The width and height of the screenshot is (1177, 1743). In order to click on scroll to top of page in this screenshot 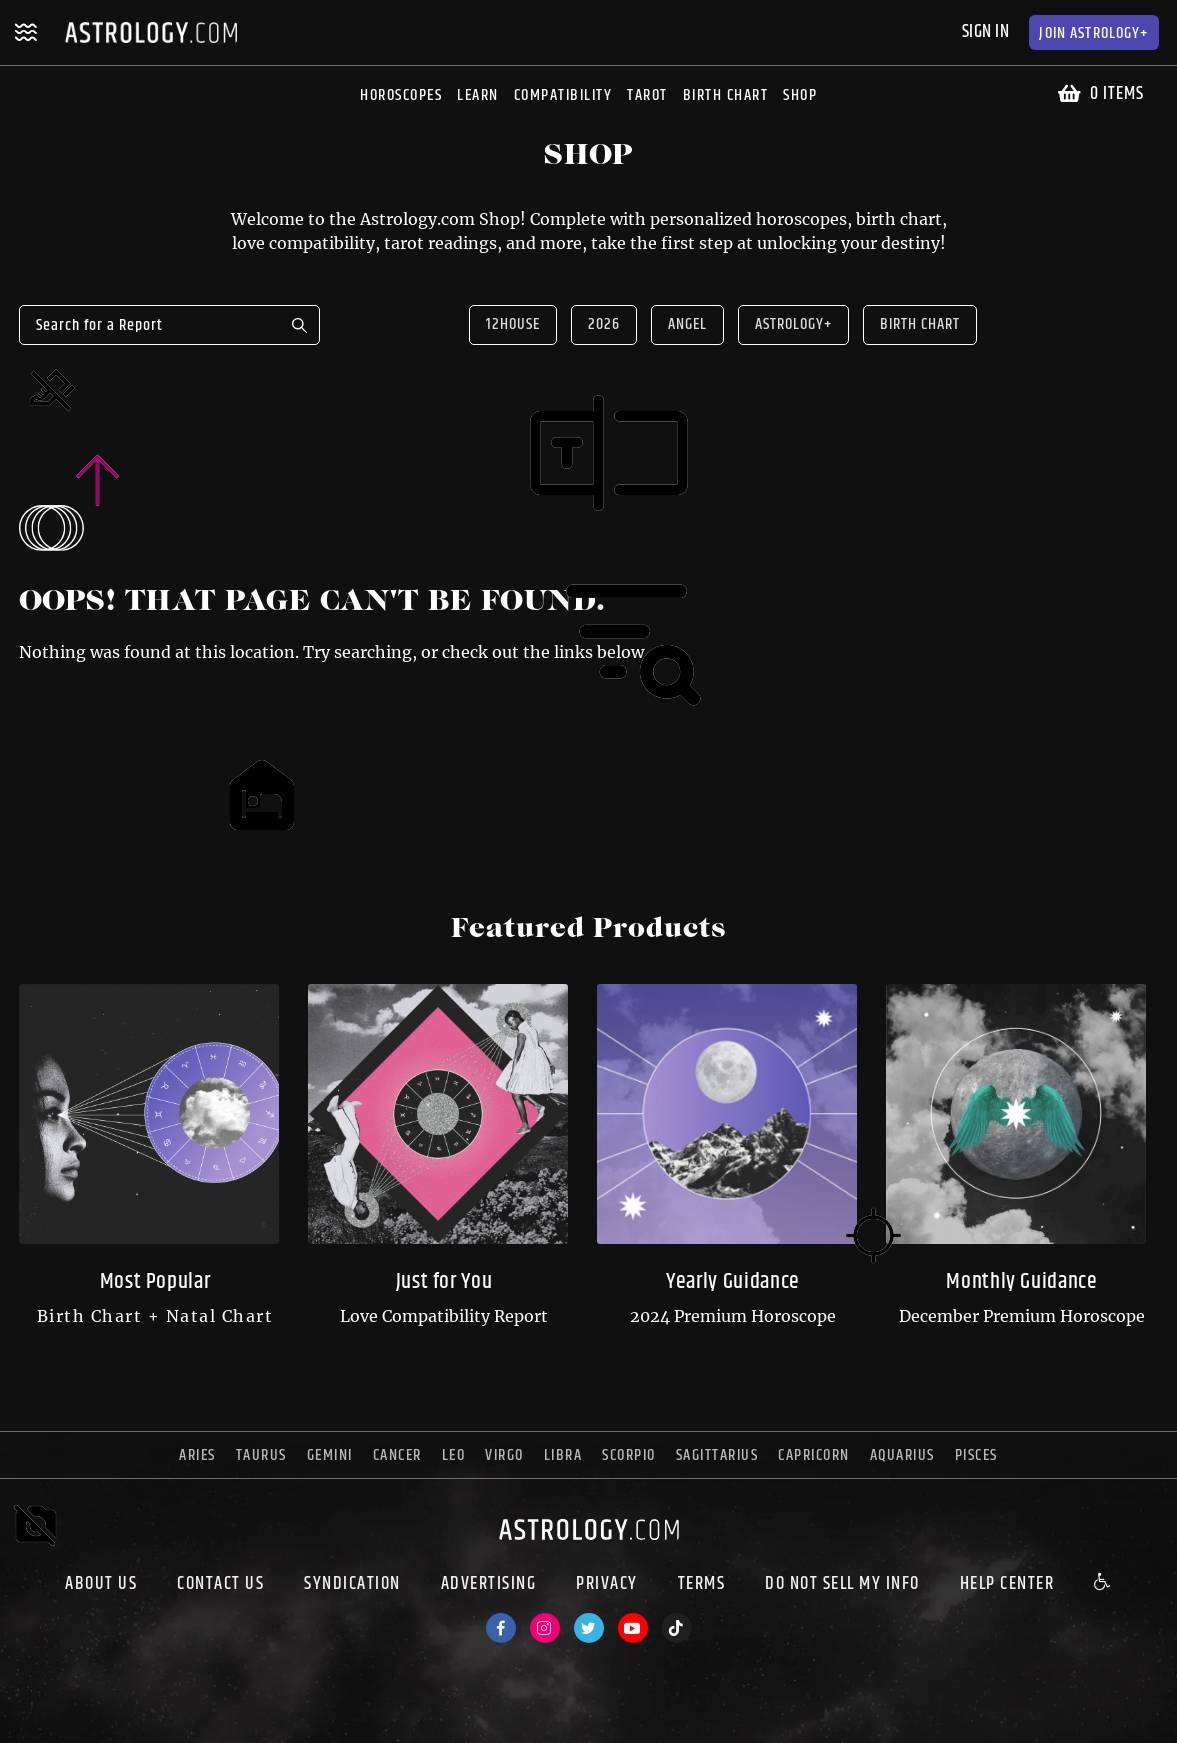, I will do `click(97, 480)`.